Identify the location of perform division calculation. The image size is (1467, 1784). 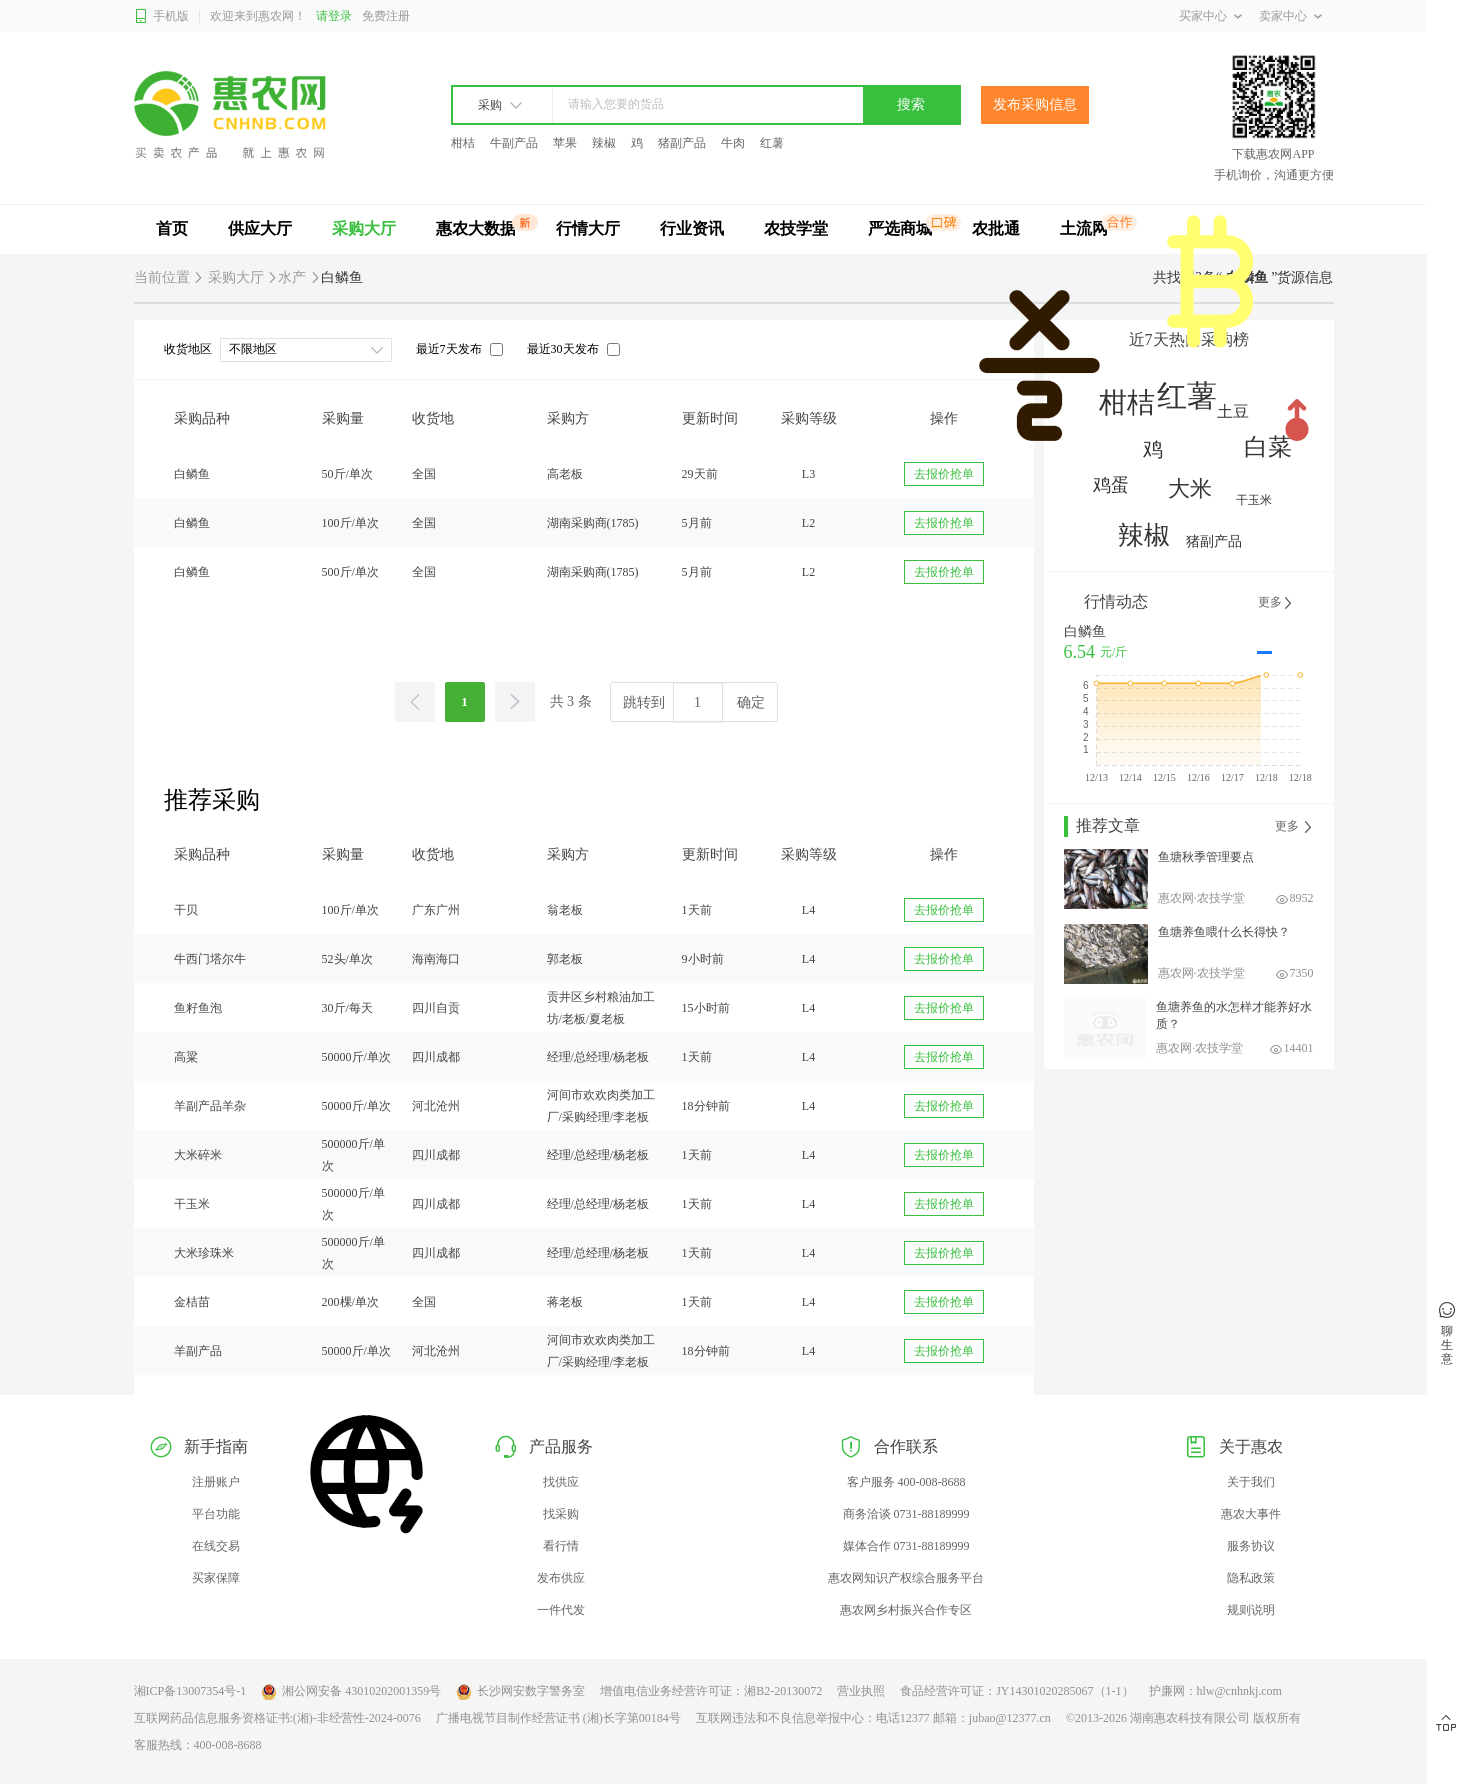
(1039, 365).